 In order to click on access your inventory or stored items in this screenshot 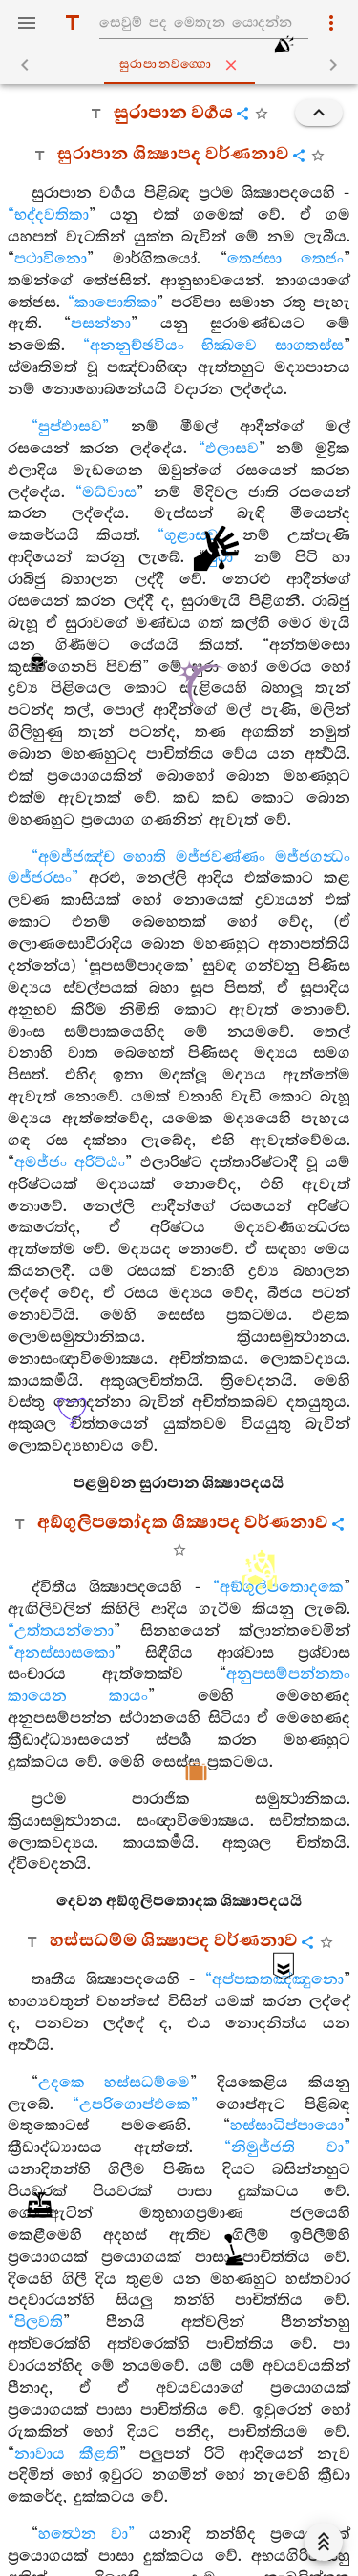, I will do `click(37, 662)`.